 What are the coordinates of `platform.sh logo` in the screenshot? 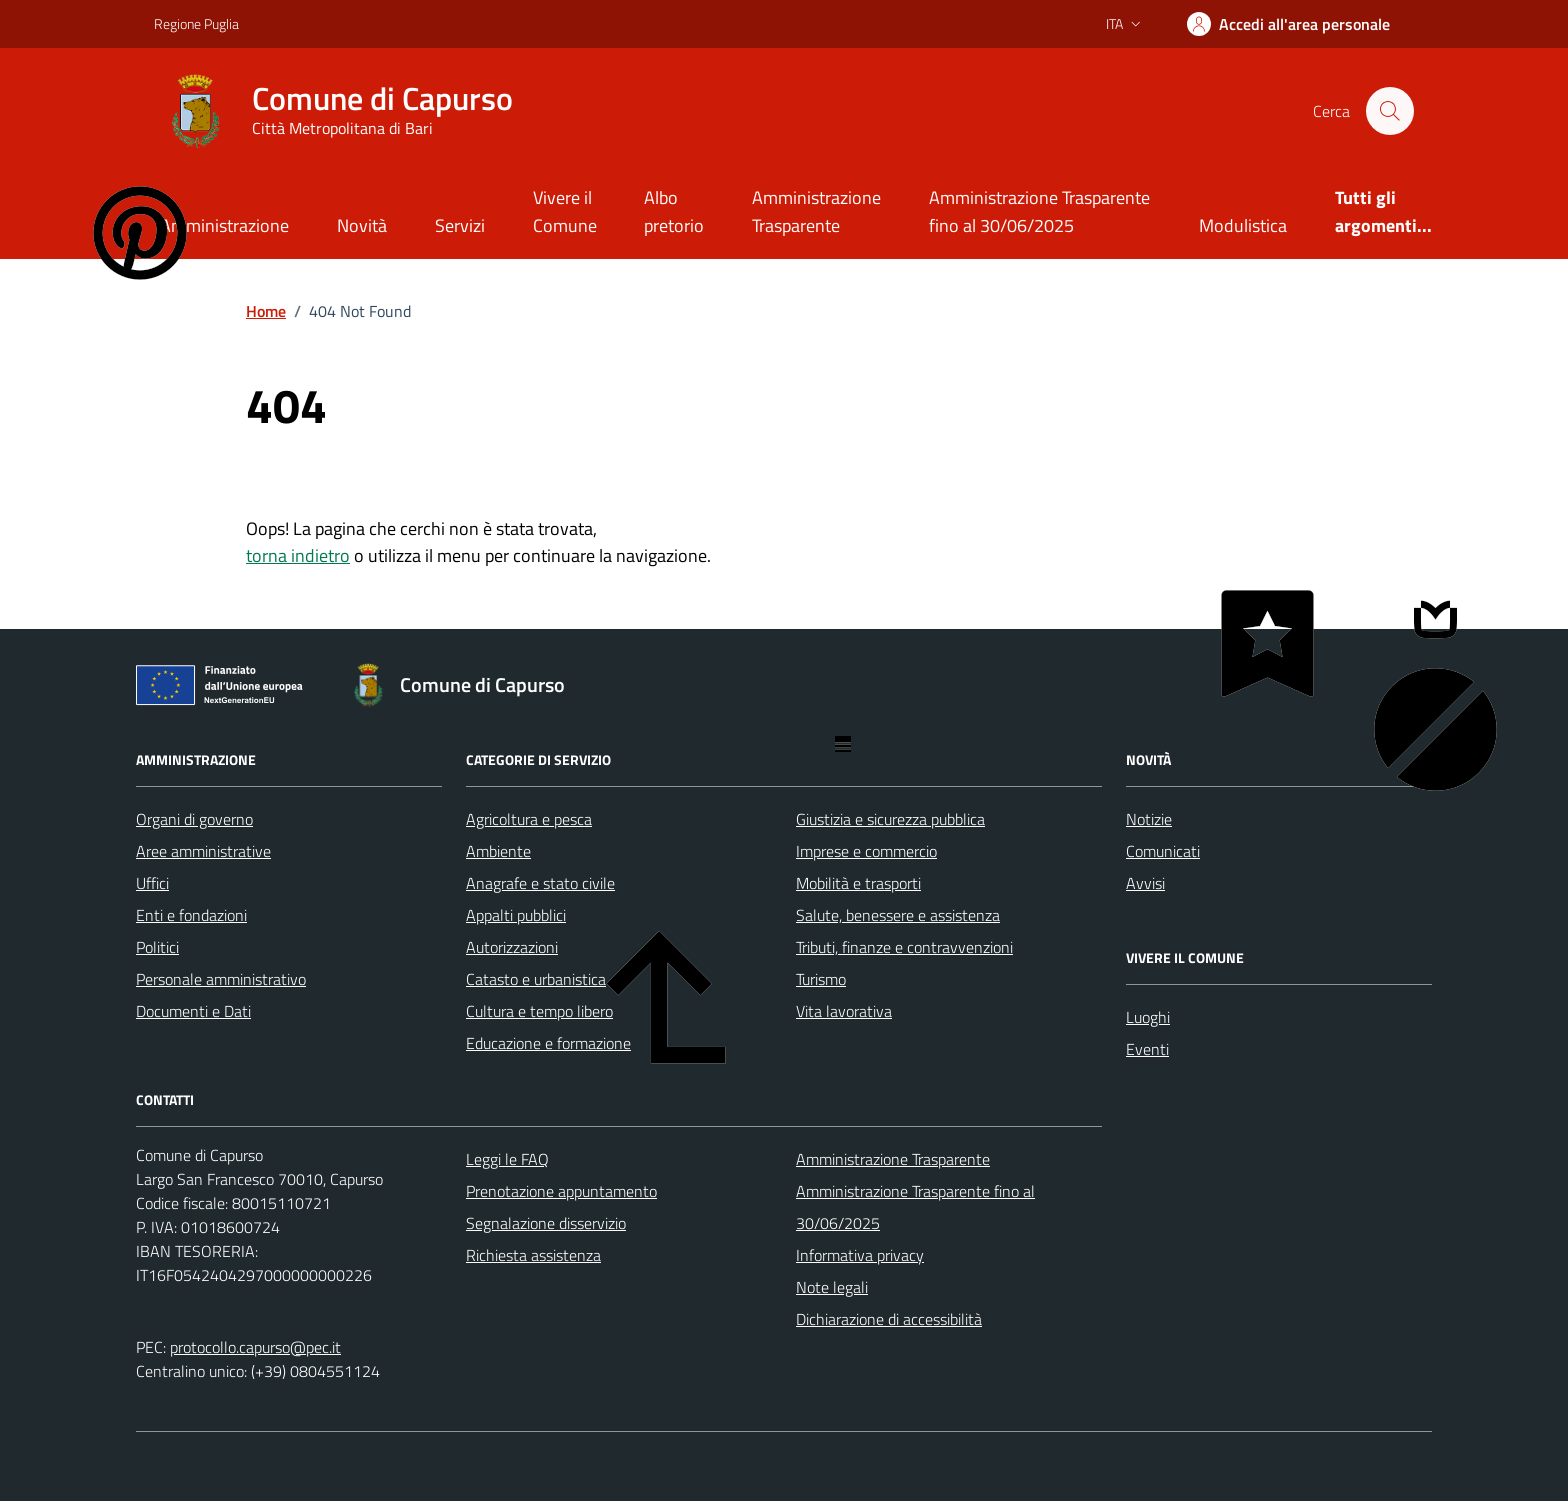 It's located at (843, 744).